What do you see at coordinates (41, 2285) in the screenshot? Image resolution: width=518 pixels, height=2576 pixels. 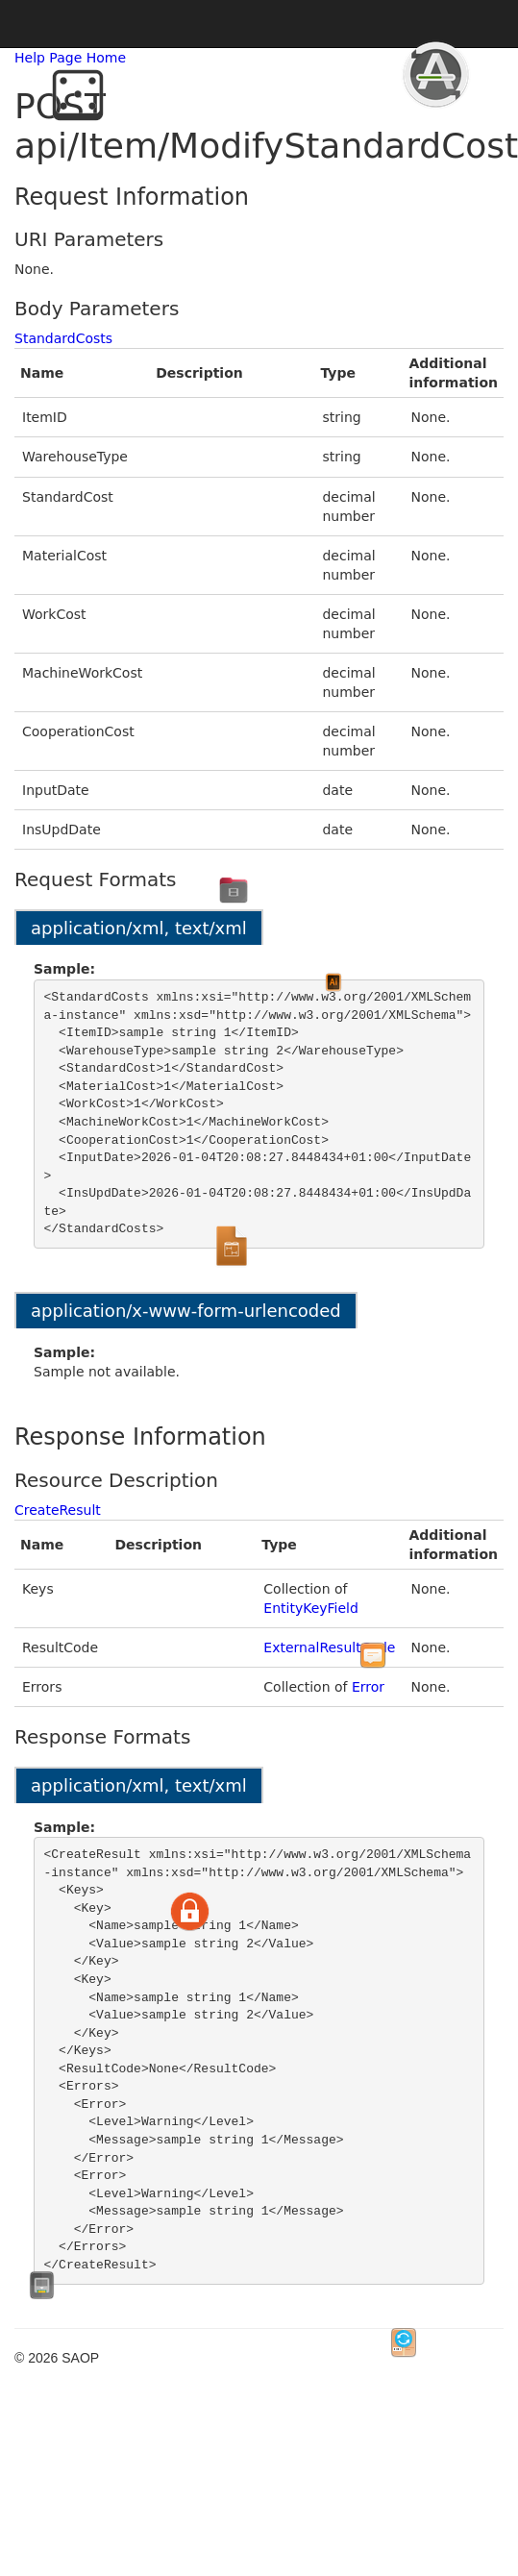 I see `NES game ROM file` at bounding box center [41, 2285].